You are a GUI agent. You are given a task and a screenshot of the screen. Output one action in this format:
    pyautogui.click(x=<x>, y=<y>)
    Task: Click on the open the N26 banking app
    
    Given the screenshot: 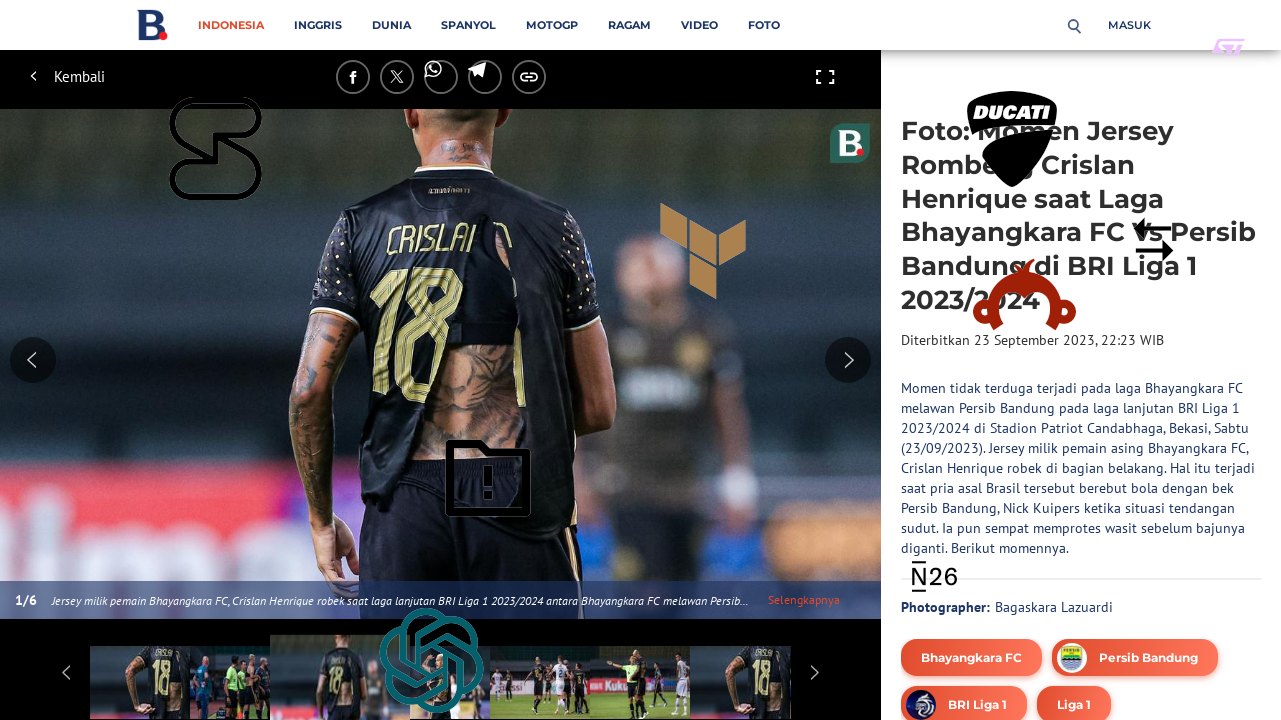 What is the action you would take?
    pyautogui.click(x=934, y=576)
    